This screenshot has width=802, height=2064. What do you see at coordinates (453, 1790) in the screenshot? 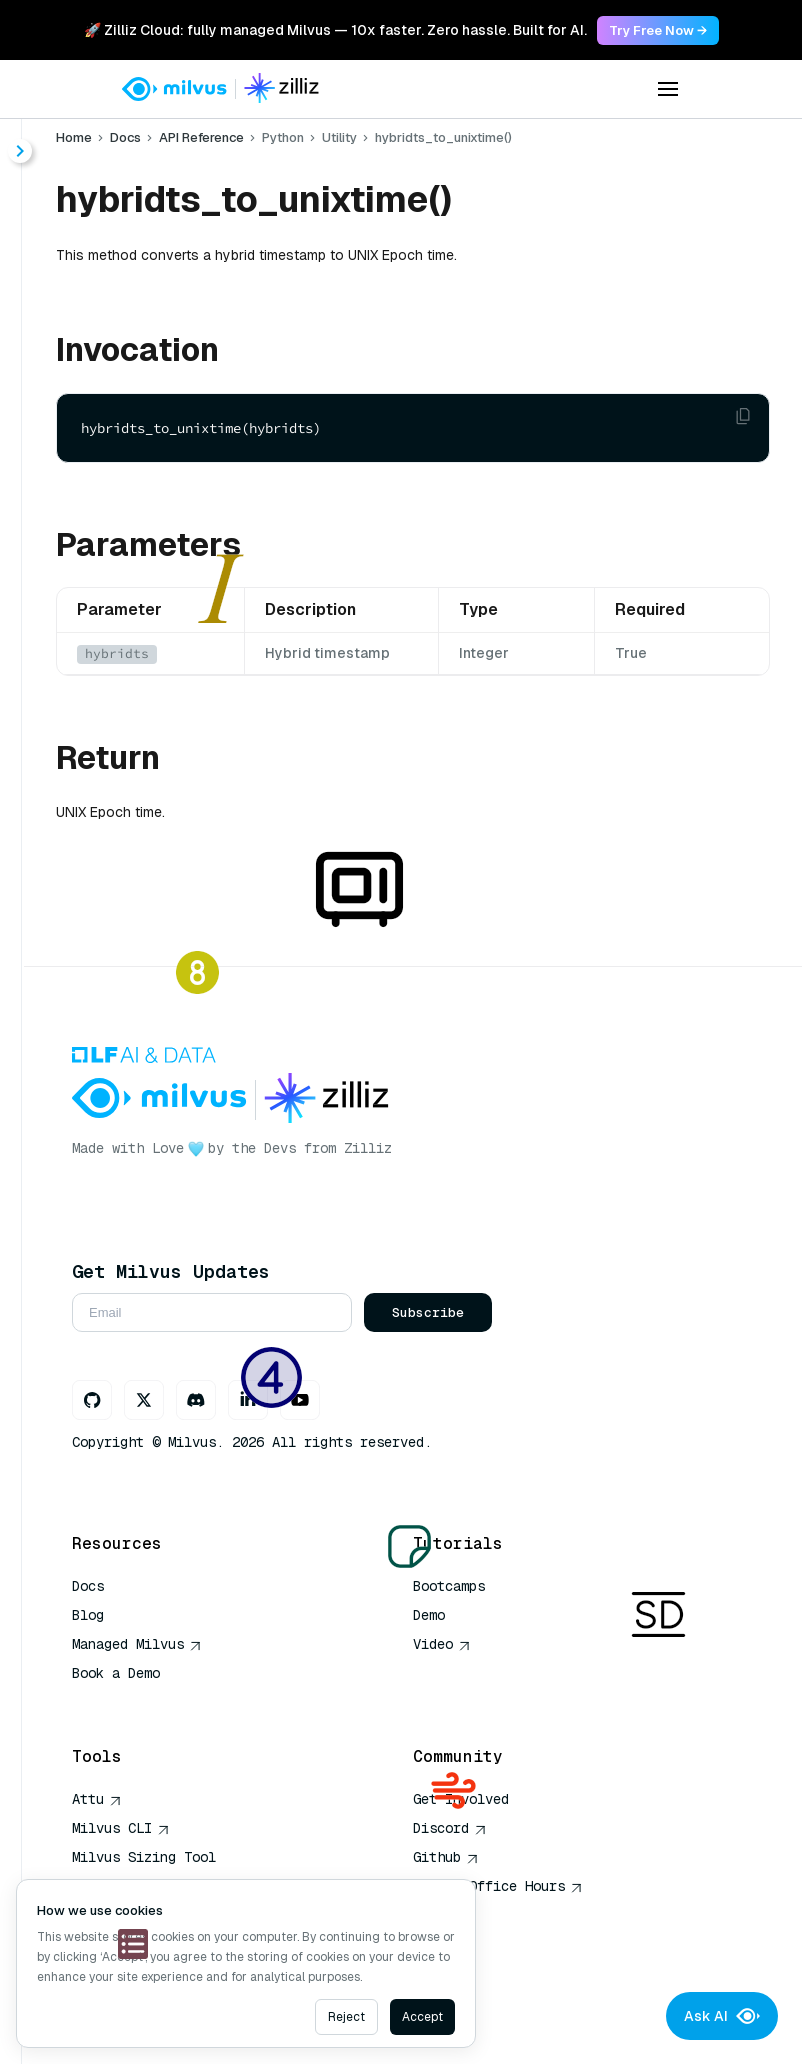
I see `view current wind conditions` at bounding box center [453, 1790].